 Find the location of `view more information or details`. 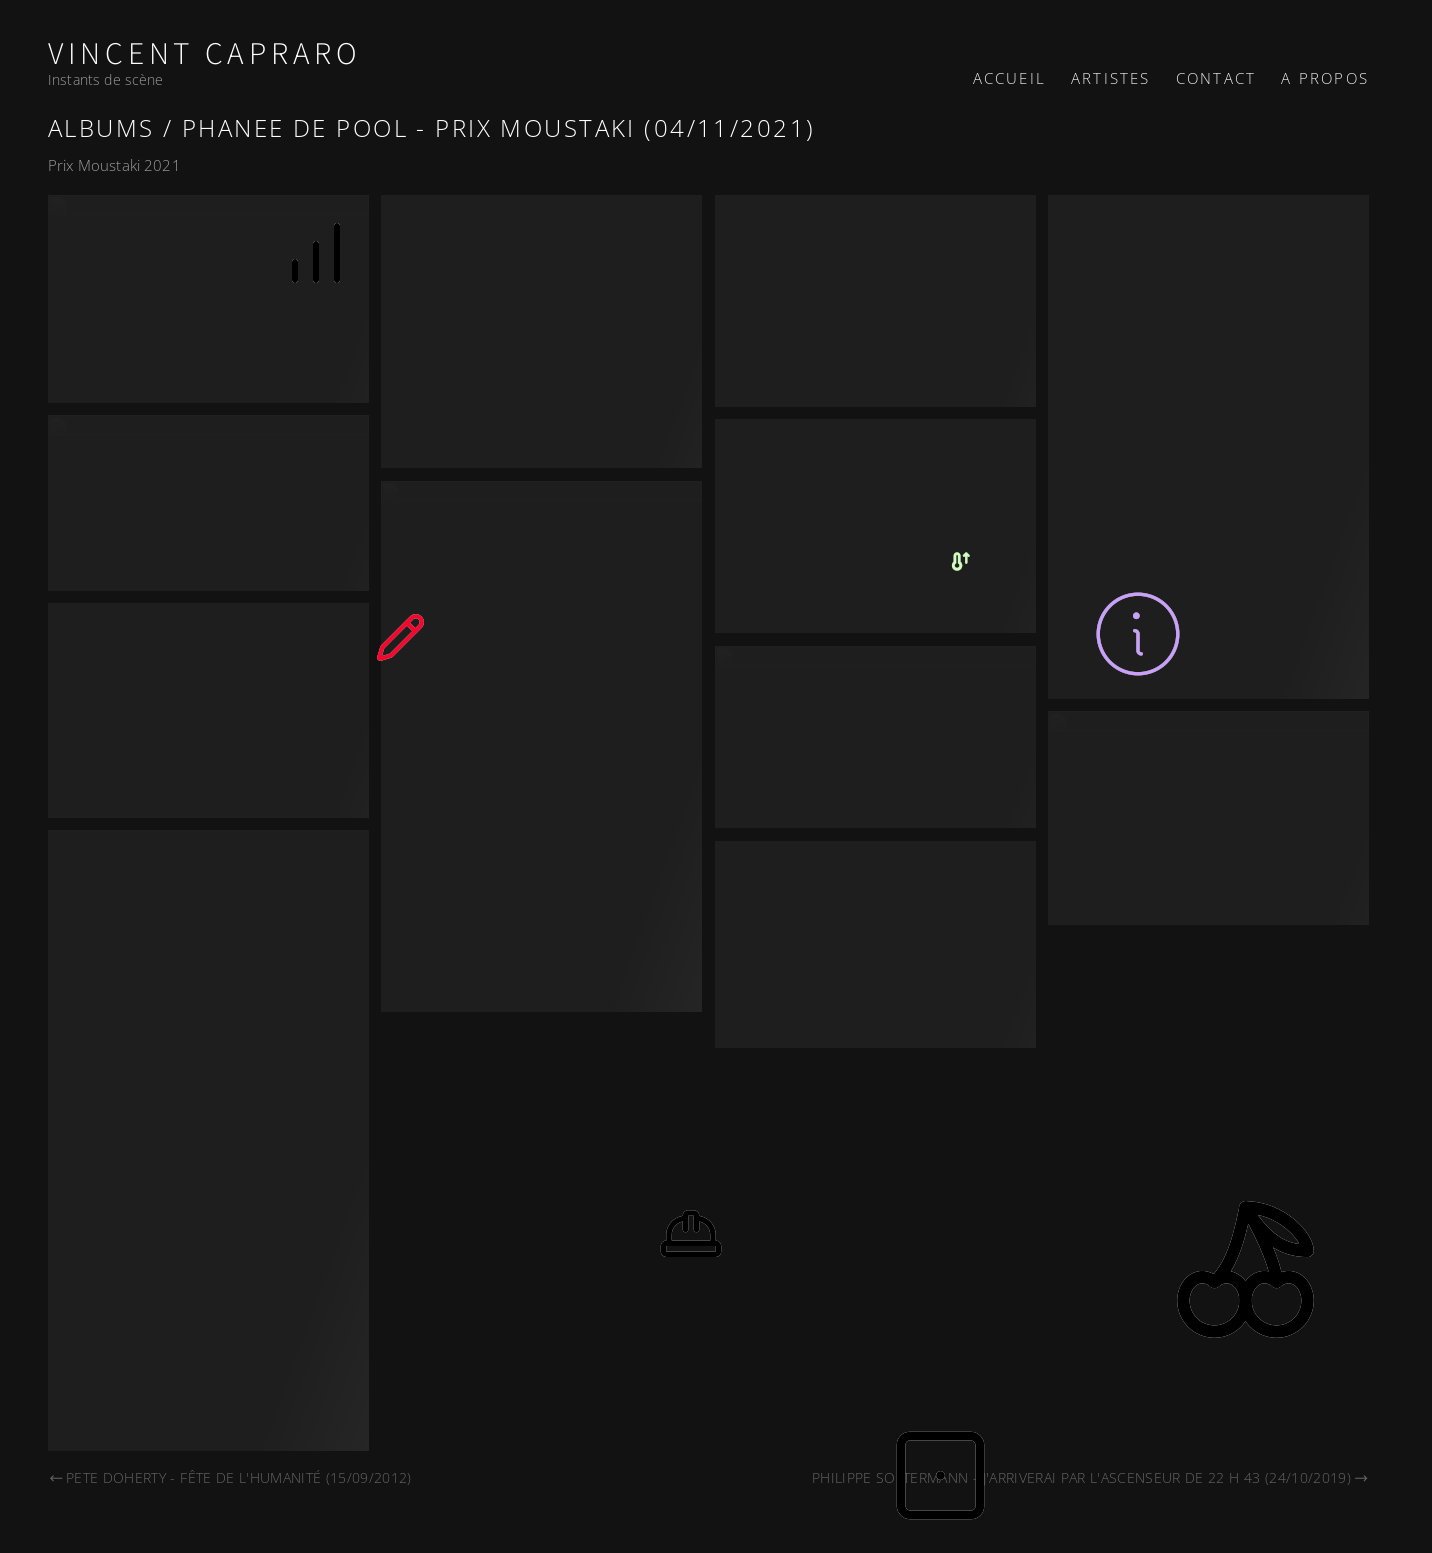

view more information or details is located at coordinates (1138, 634).